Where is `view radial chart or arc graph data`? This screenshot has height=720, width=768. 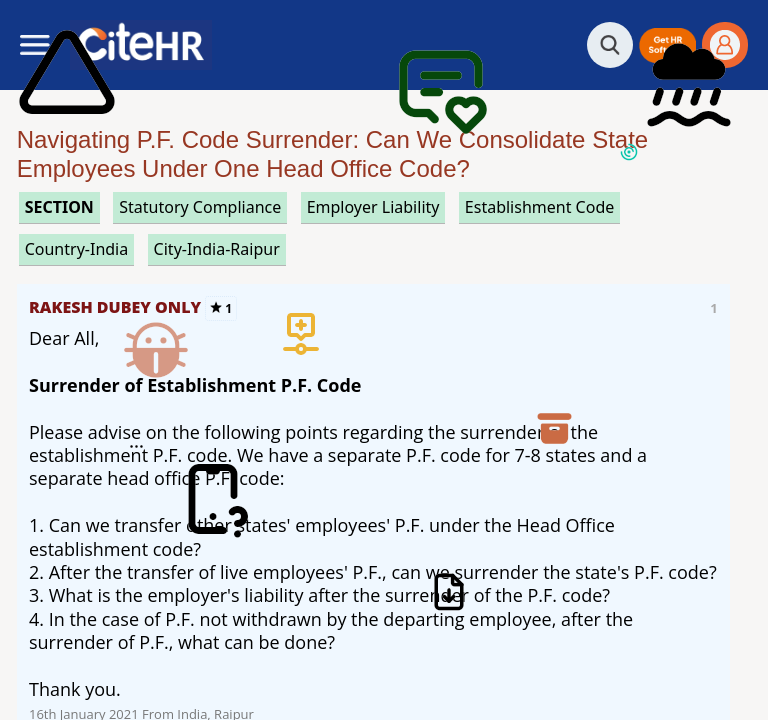
view radial chart or arc graph data is located at coordinates (629, 152).